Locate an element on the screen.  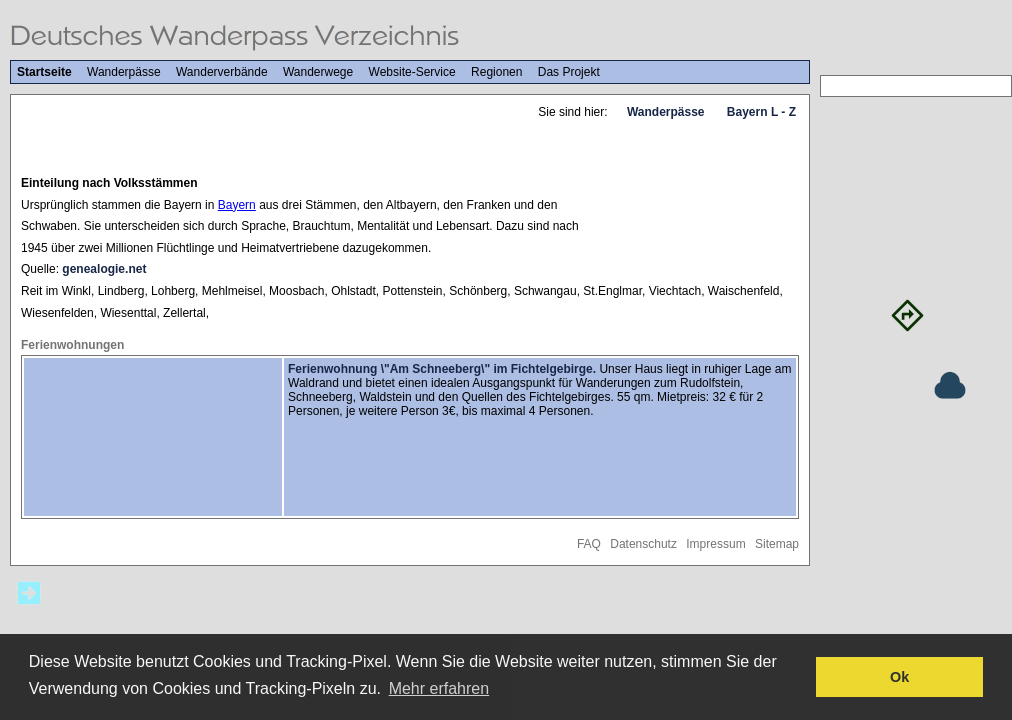
get turn-by-turn directions is located at coordinates (907, 315).